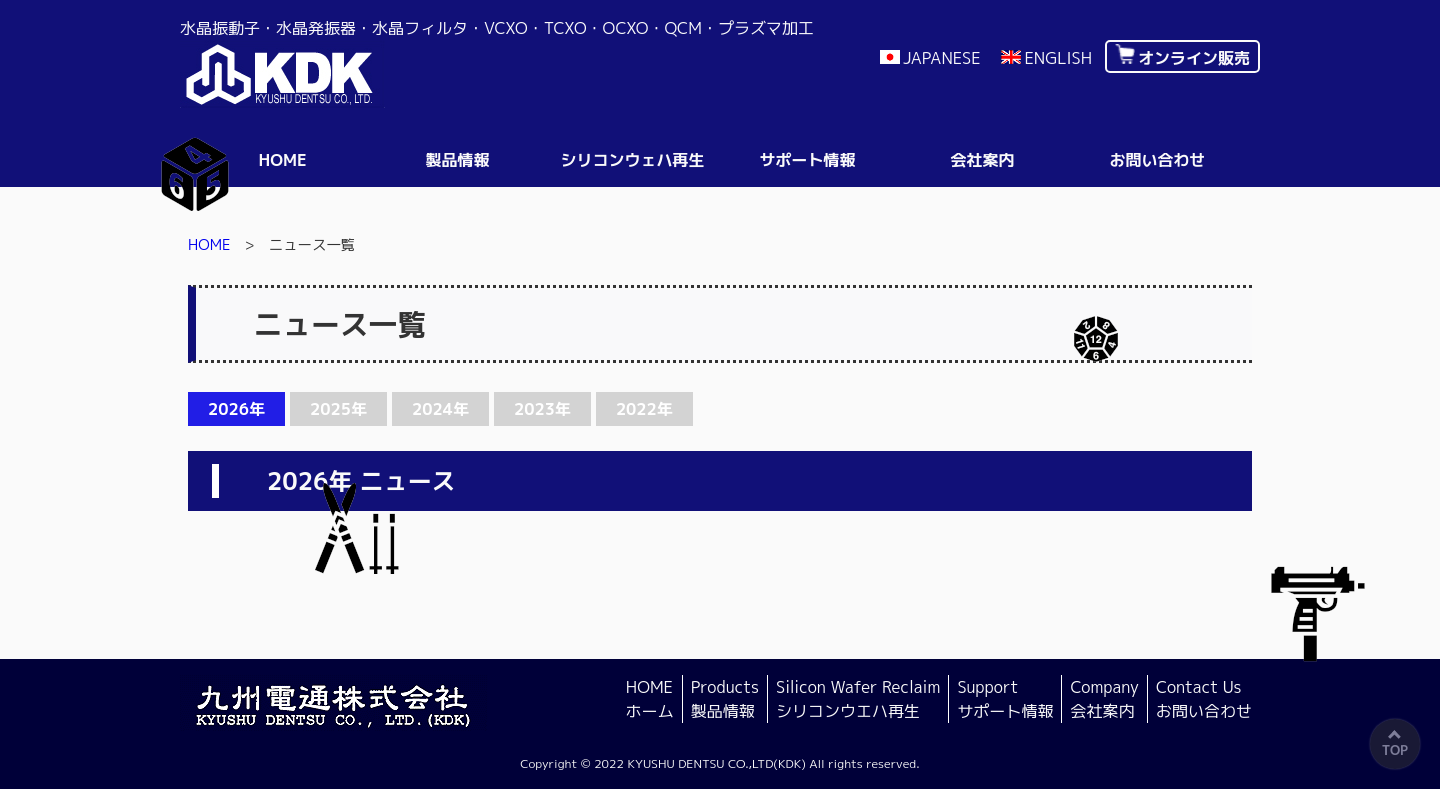 The height and width of the screenshot is (789, 1440). What do you see at coordinates (1318, 614) in the screenshot?
I see `select uzi weapon in game inventory` at bounding box center [1318, 614].